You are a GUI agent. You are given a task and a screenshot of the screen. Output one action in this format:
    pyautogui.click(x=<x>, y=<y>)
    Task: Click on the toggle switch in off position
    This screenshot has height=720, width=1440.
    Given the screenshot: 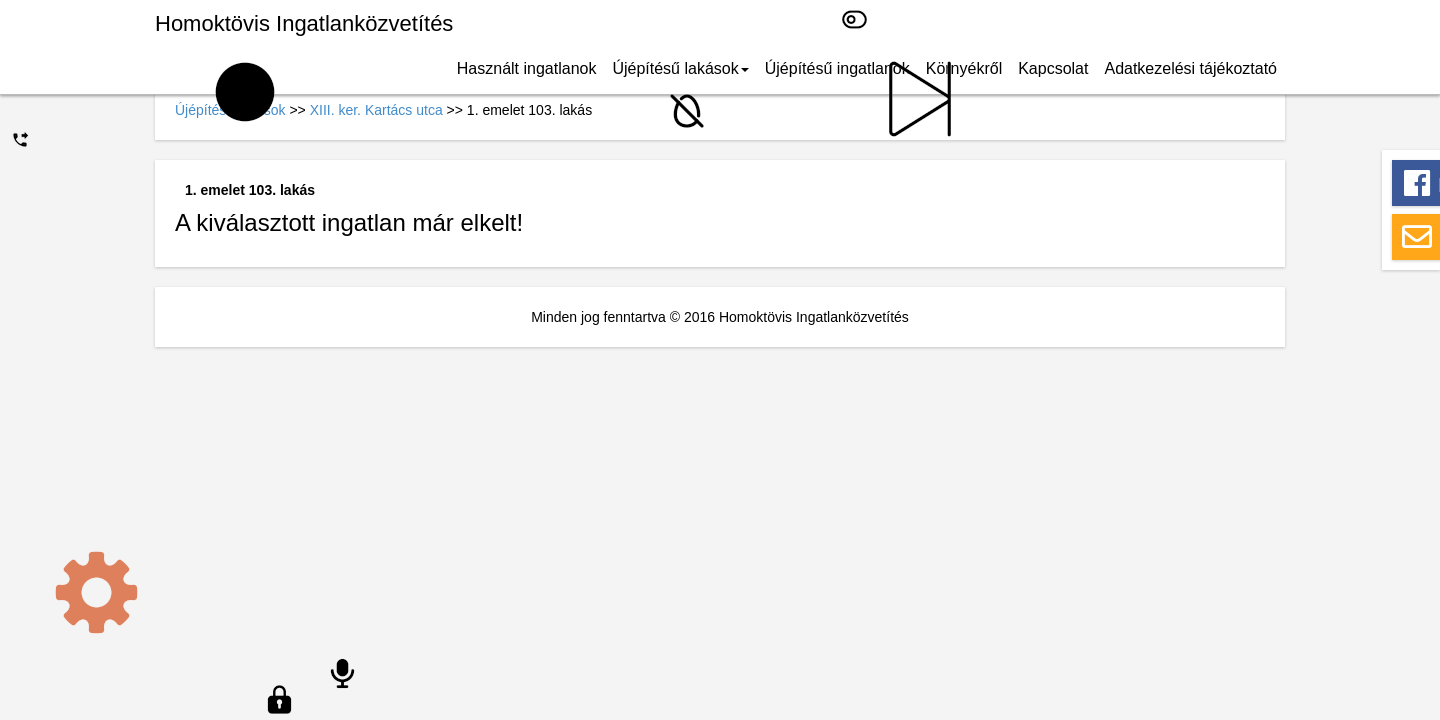 What is the action you would take?
    pyautogui.click(x=854, y=19)
    